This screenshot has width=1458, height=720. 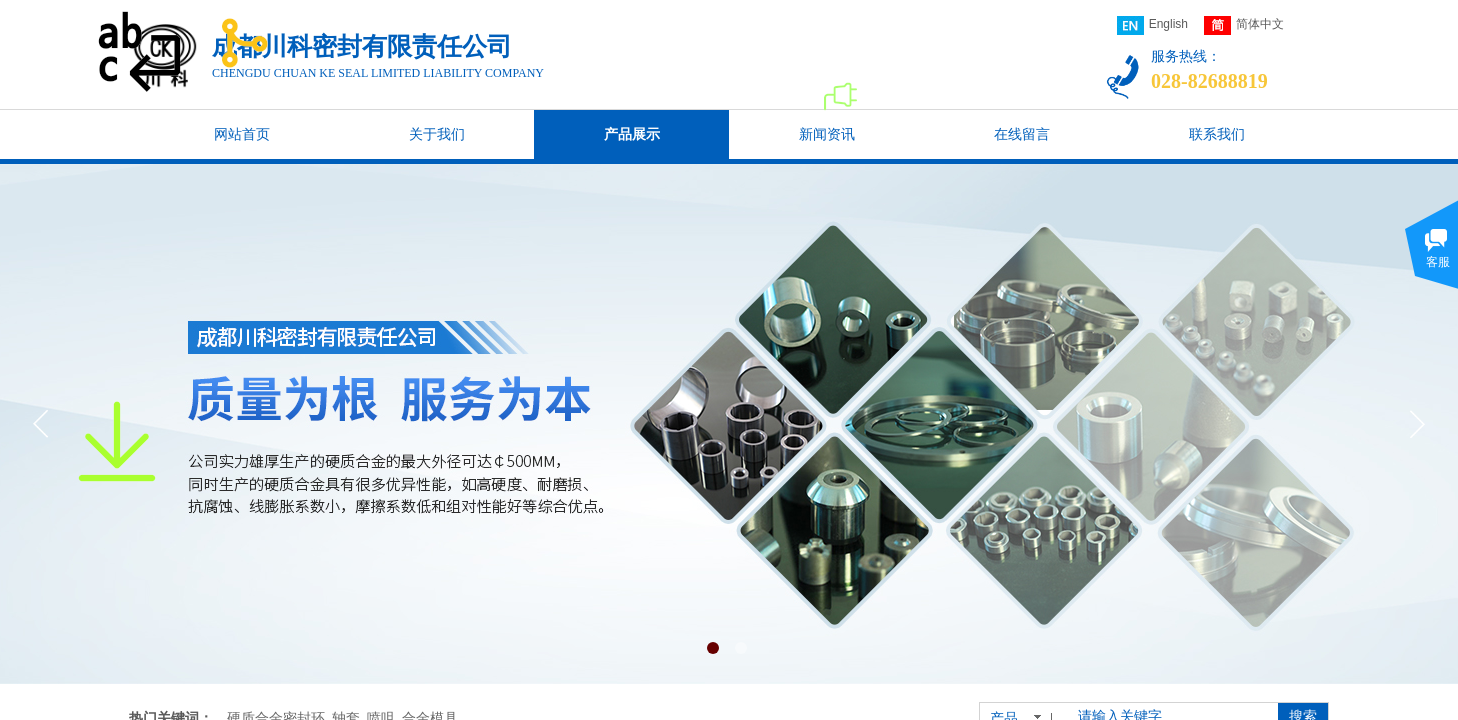 What do you see at coordinates (840, 96) in the screenshot?
I see `connect a plugin or extension` at bounding box center [840, 96].